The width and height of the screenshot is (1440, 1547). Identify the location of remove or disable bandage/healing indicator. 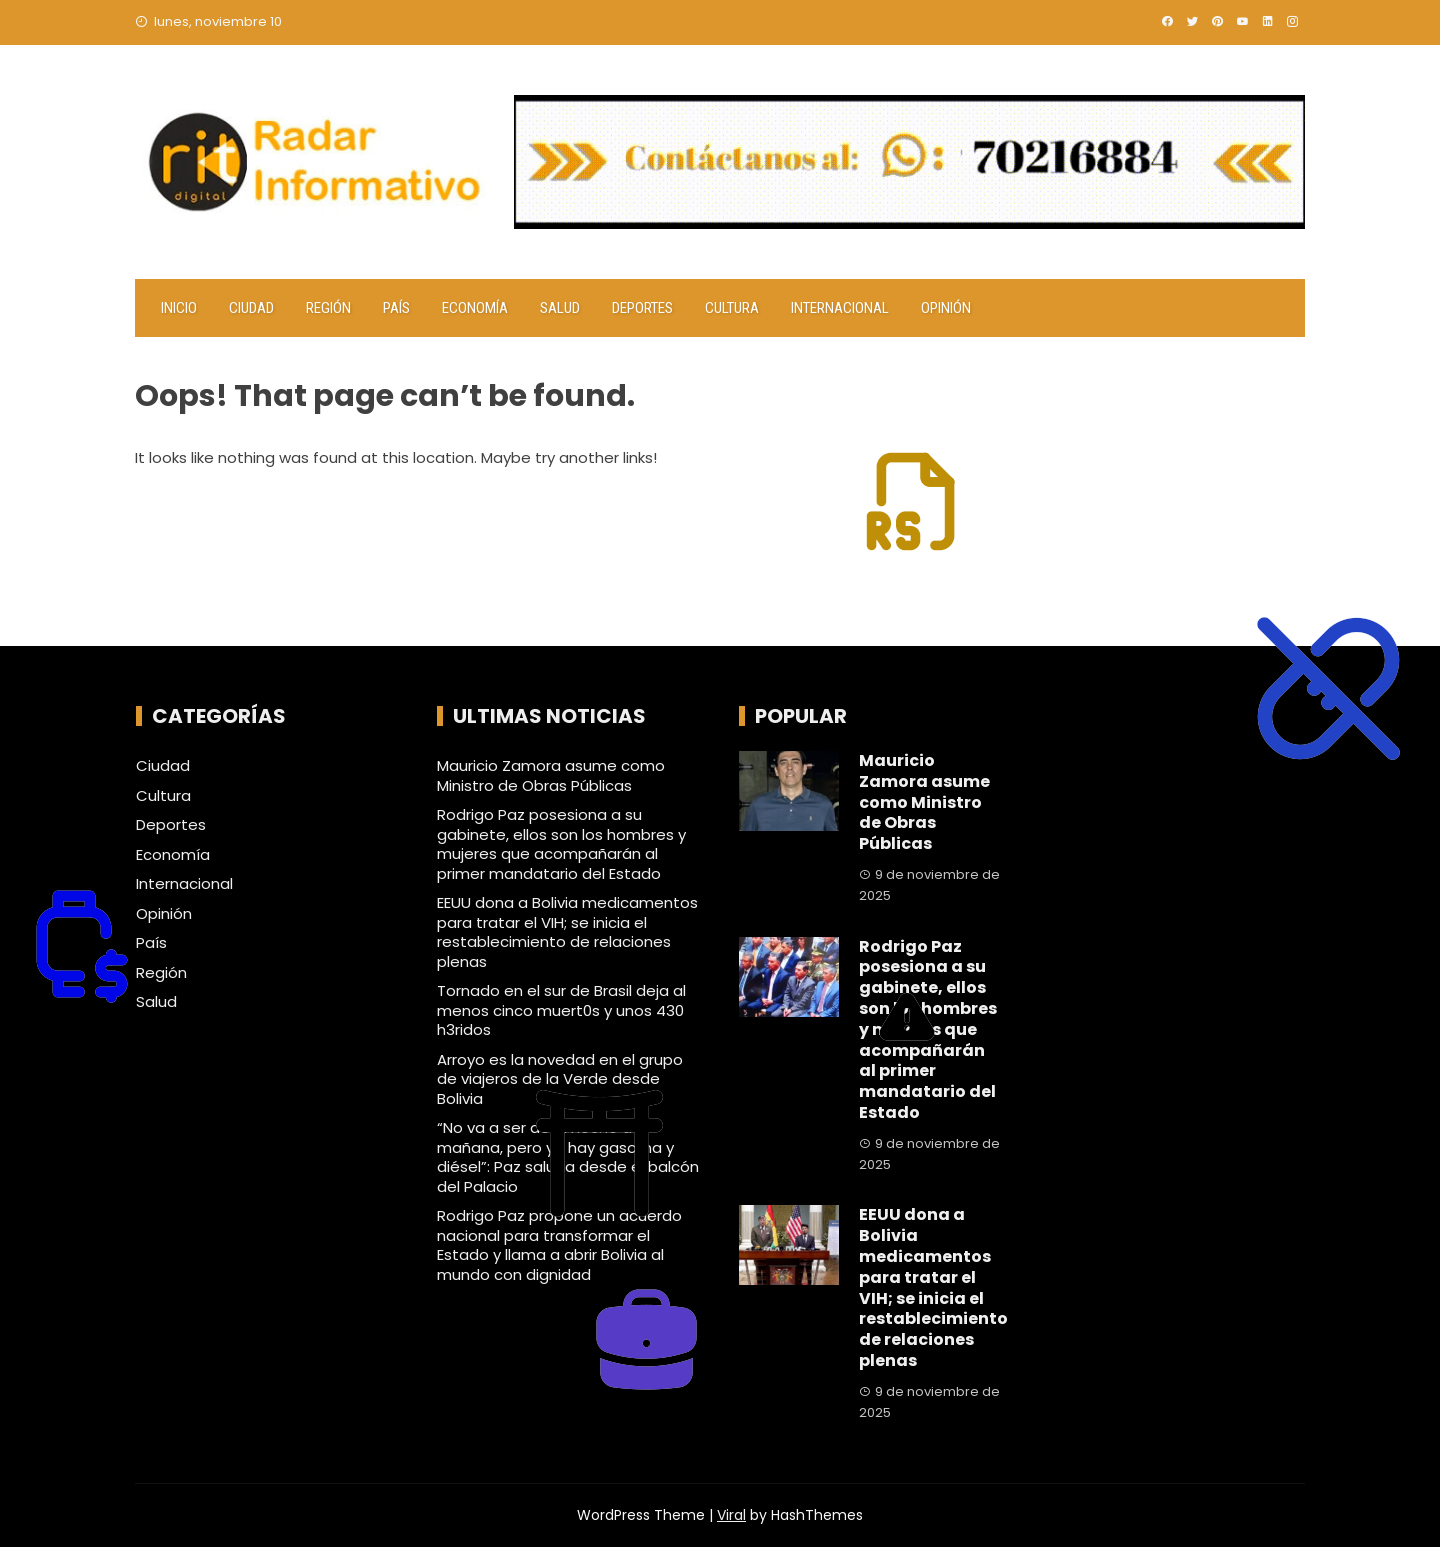
(1328, 688).